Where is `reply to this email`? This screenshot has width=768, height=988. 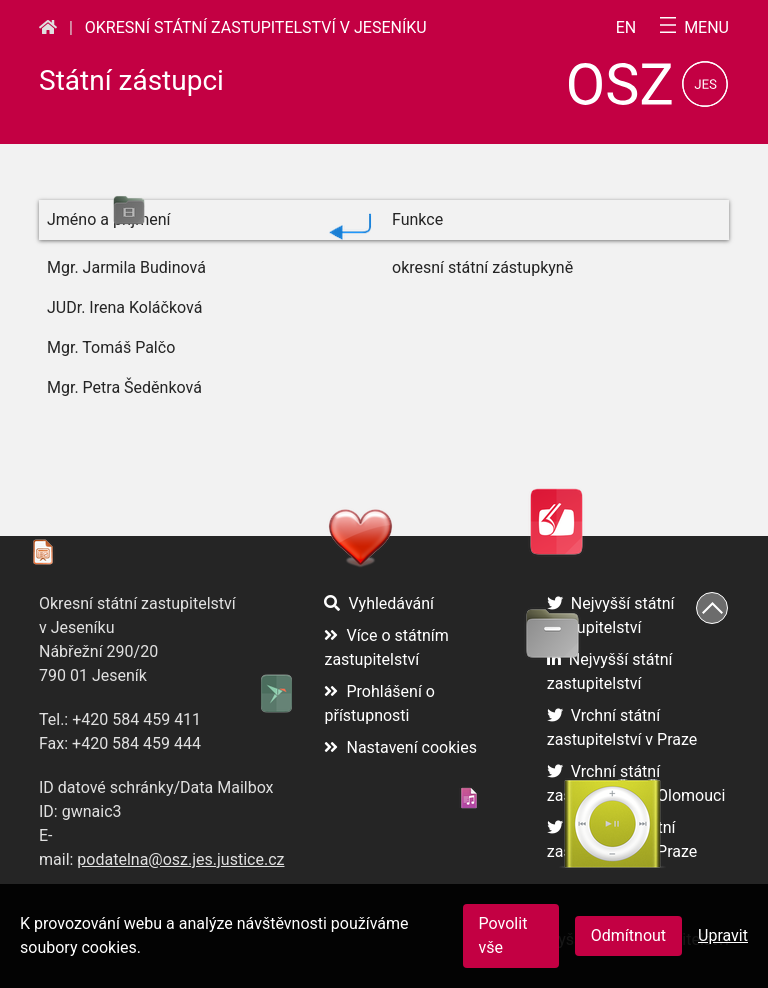 reply to this email is located at coordinates (349, 223).